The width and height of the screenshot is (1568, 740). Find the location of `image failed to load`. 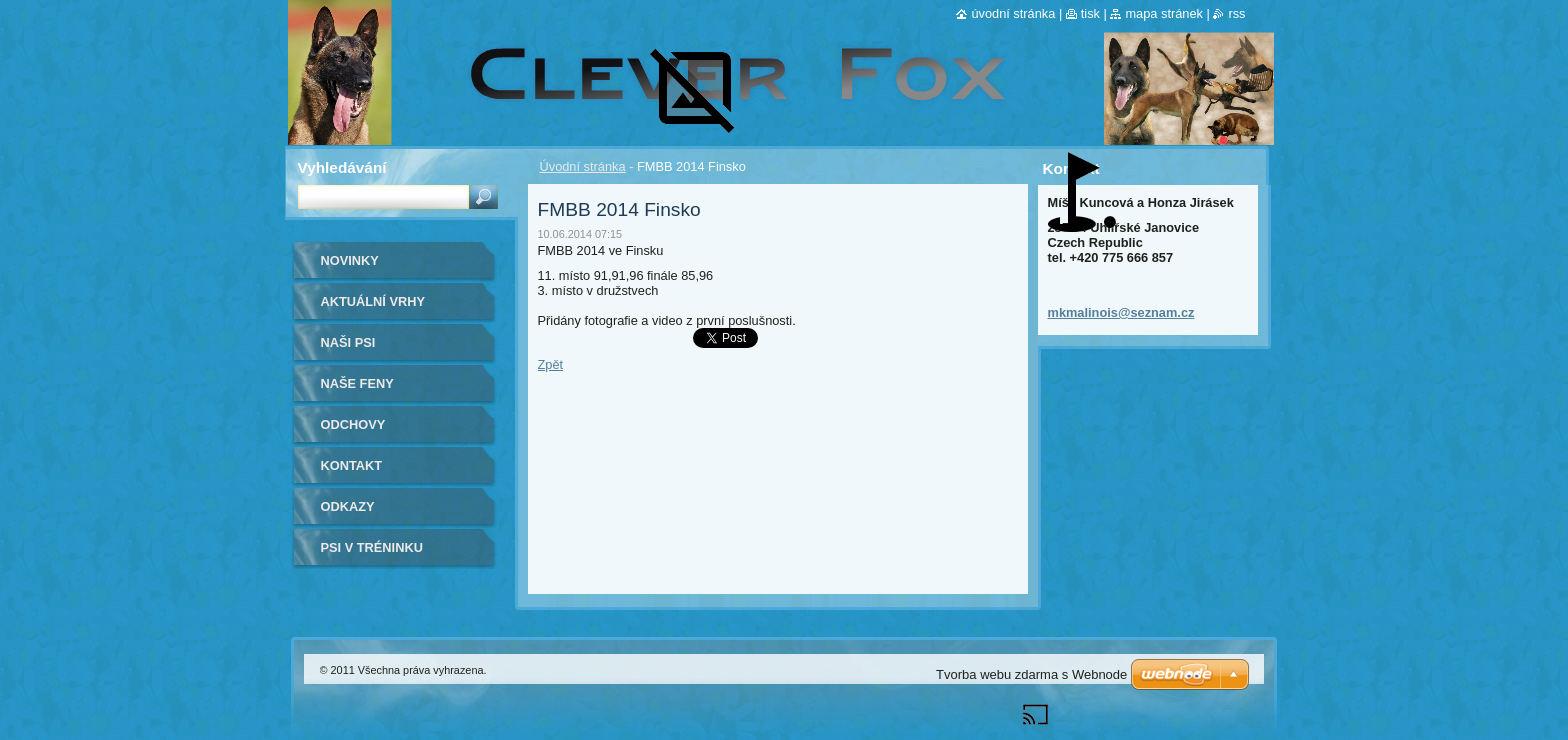

image failed to load is located at coordinates (695, 88).